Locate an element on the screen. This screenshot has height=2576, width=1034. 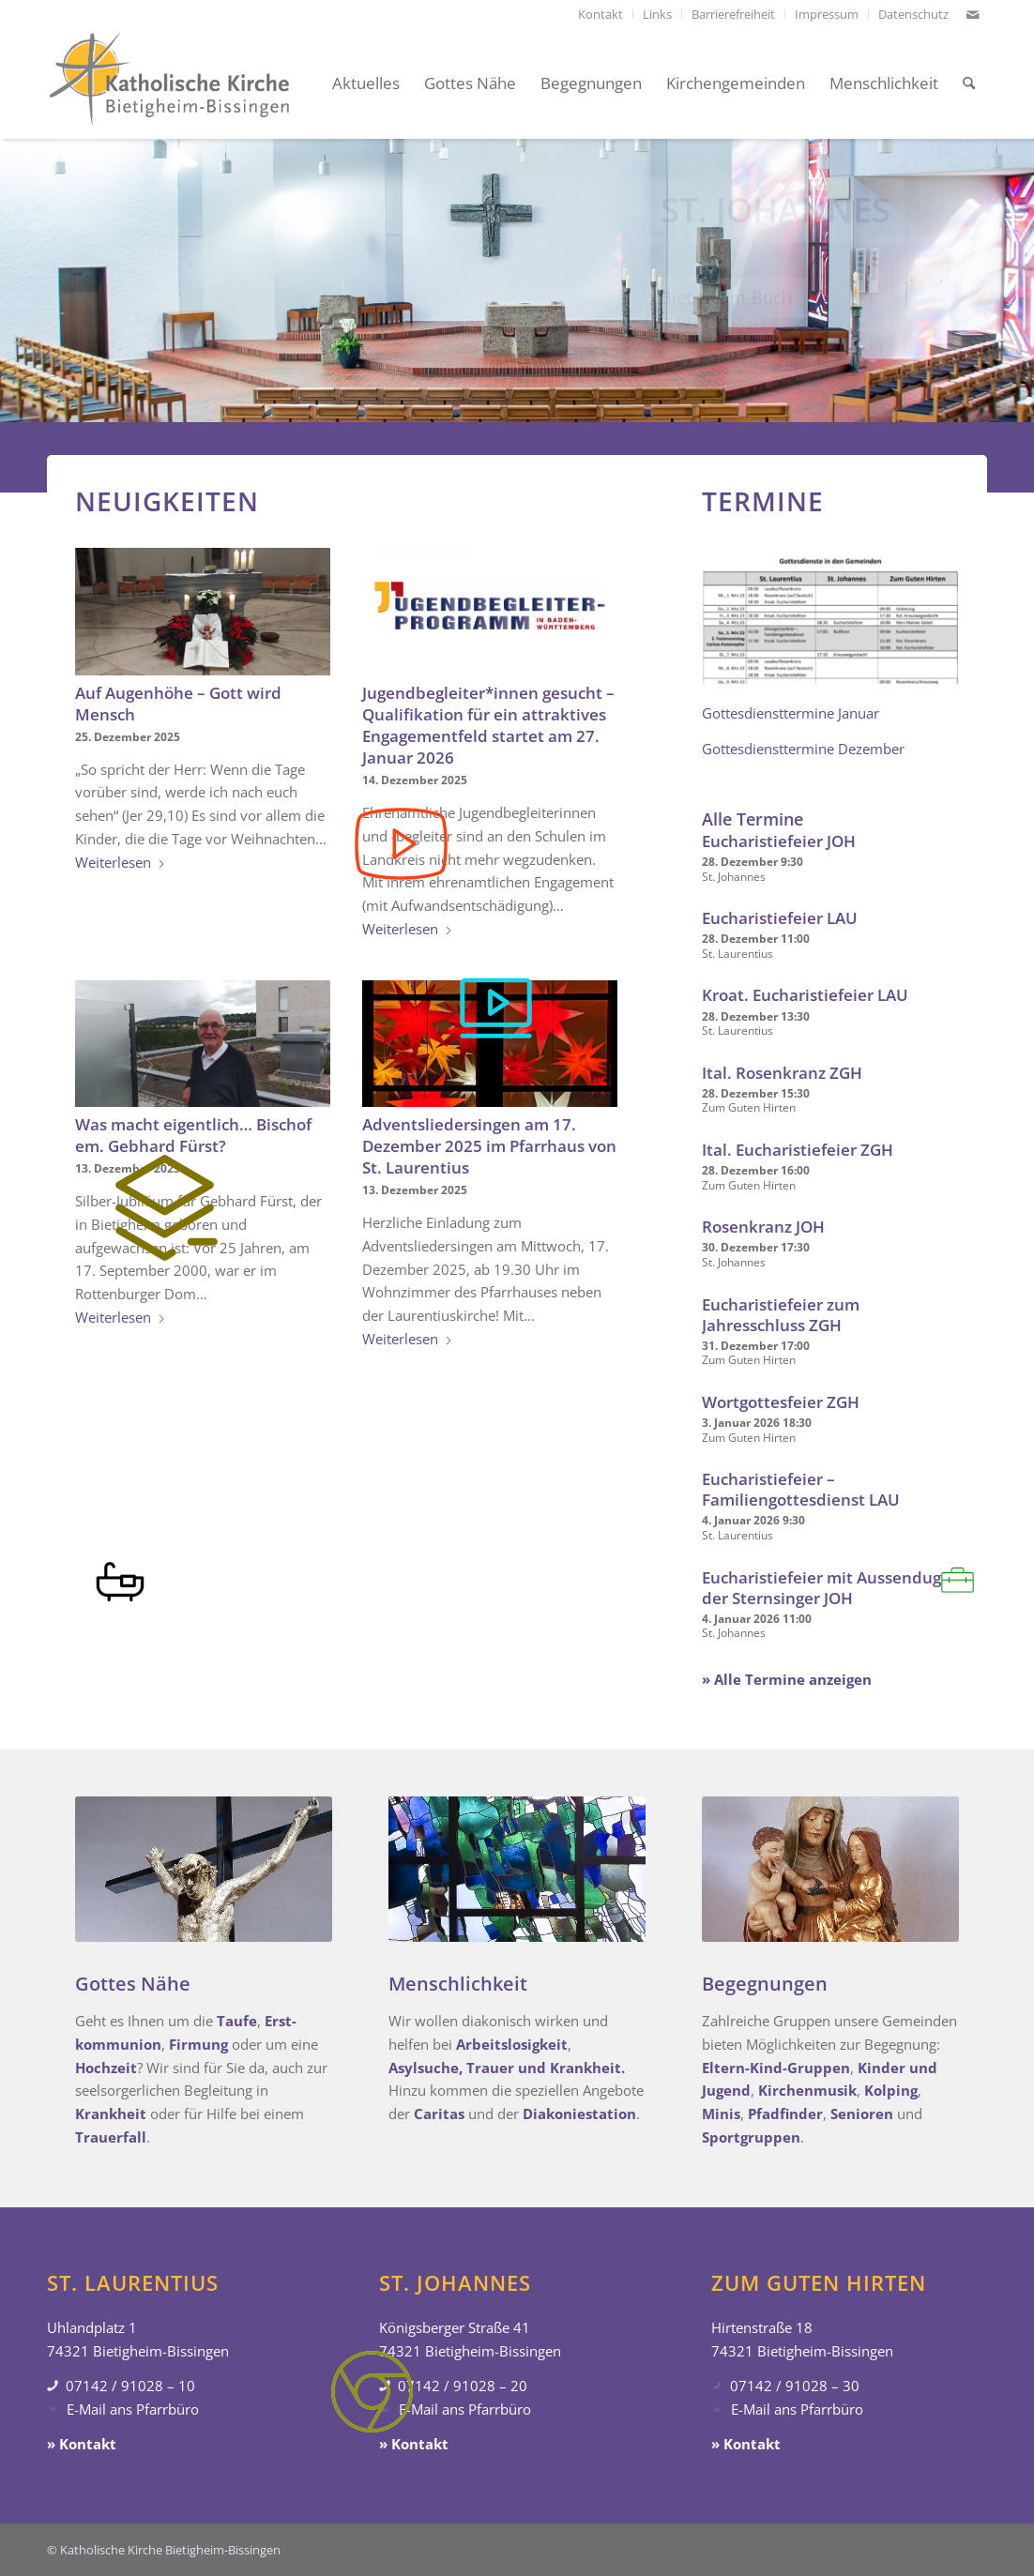
remove a layer from the stack is located at coordinates (164, 1207).